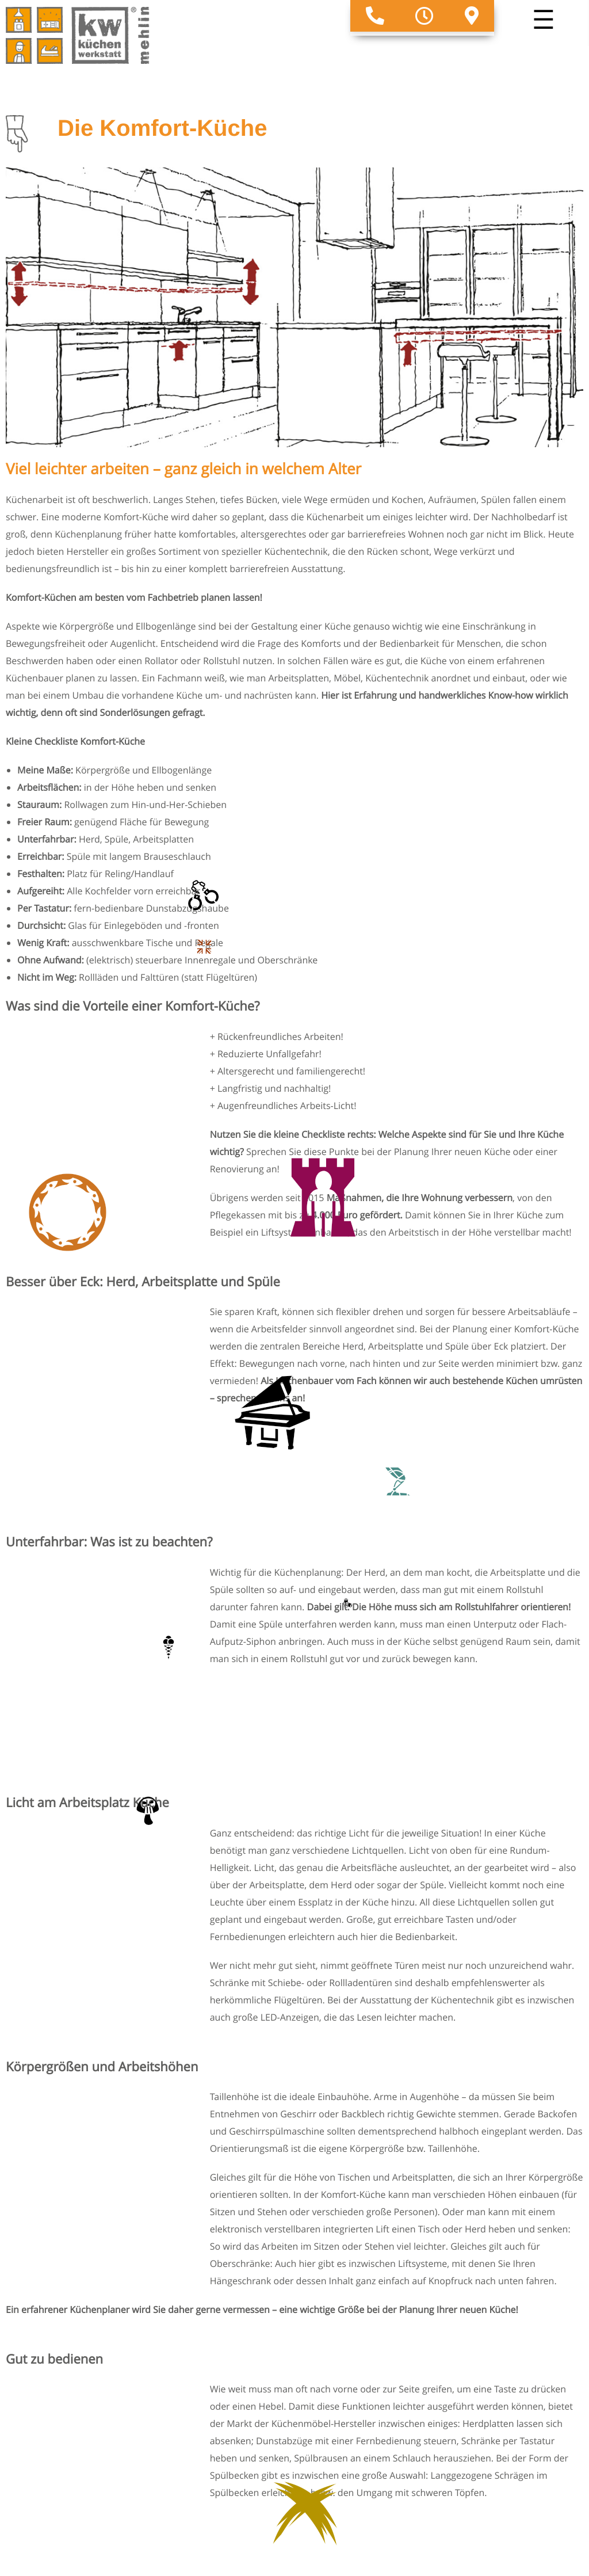 The image size is (589, 2576). Describe the element at coordinates (347, 1603) in the screenshot. I see `view battery status or power levels` at that location.